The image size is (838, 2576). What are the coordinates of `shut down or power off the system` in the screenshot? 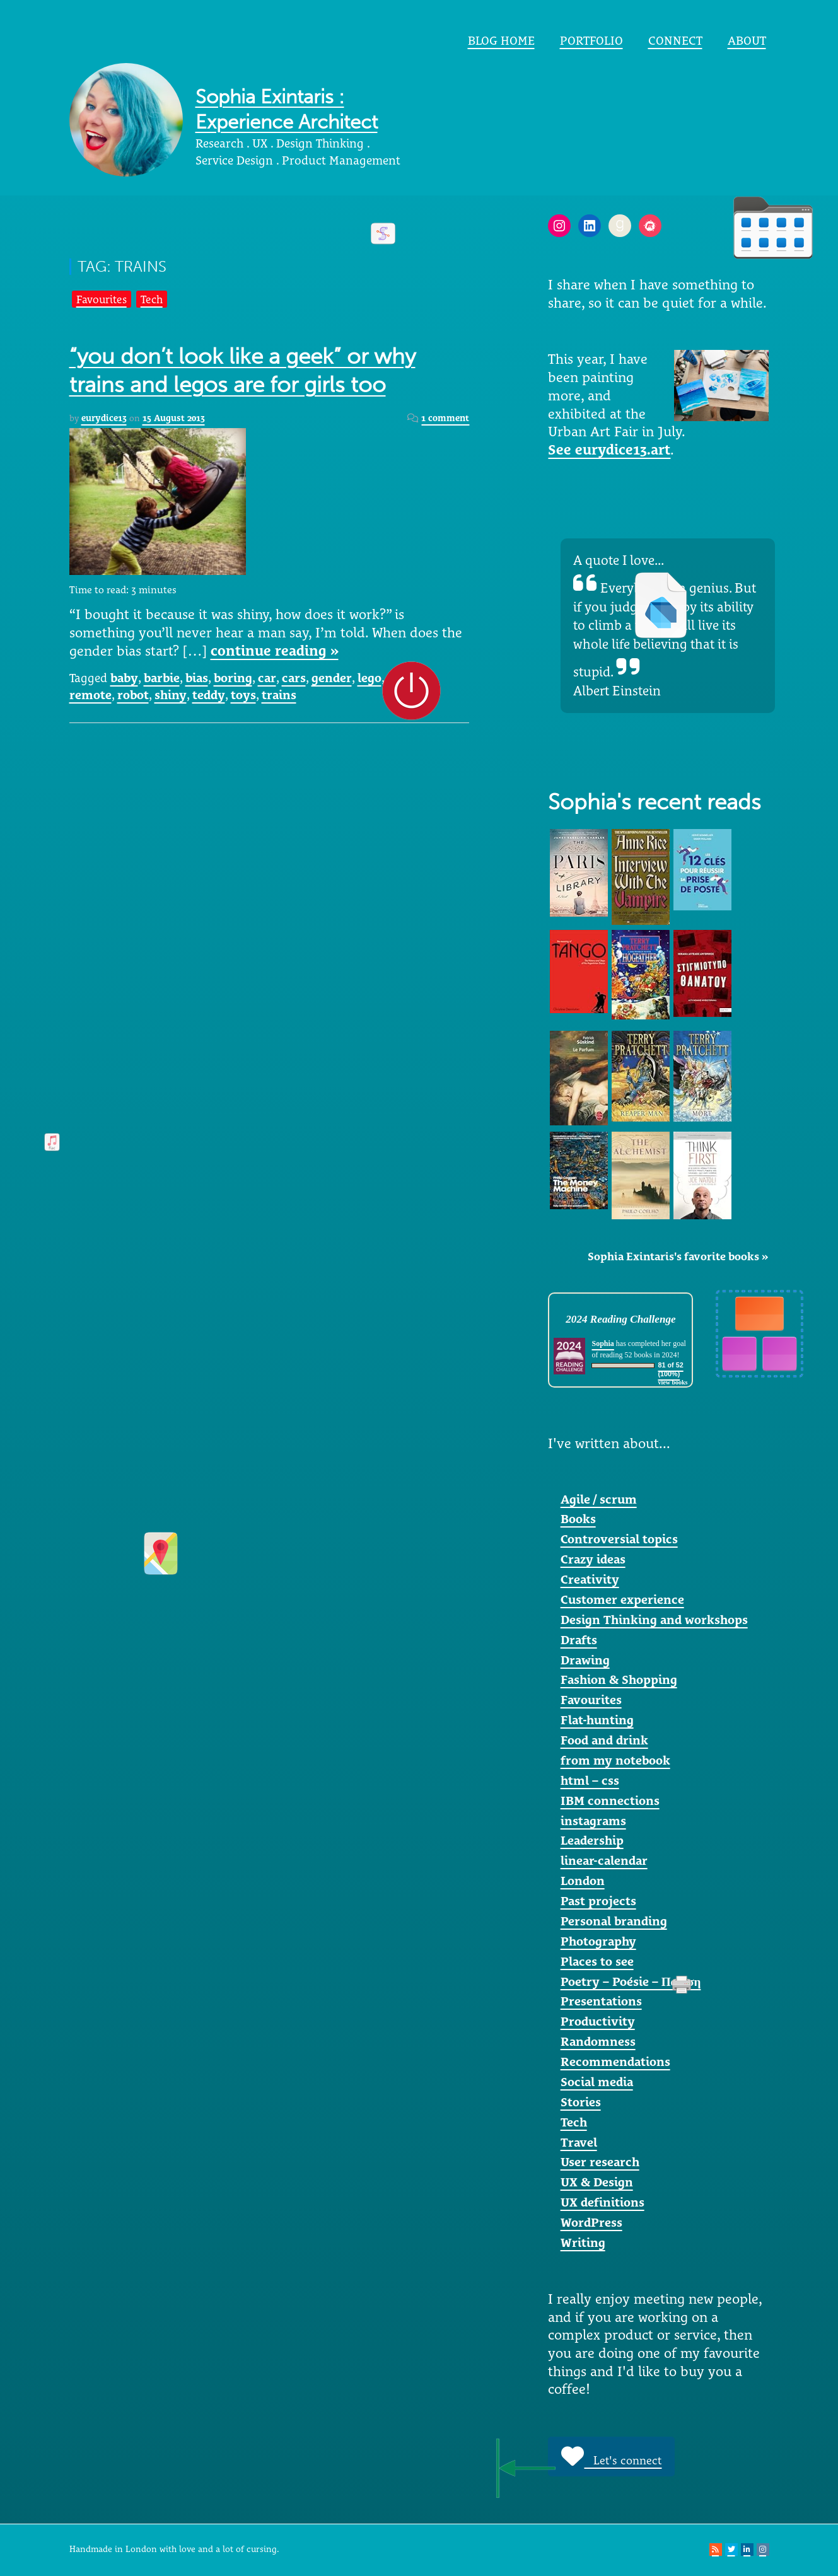 It's located at (411, 690).